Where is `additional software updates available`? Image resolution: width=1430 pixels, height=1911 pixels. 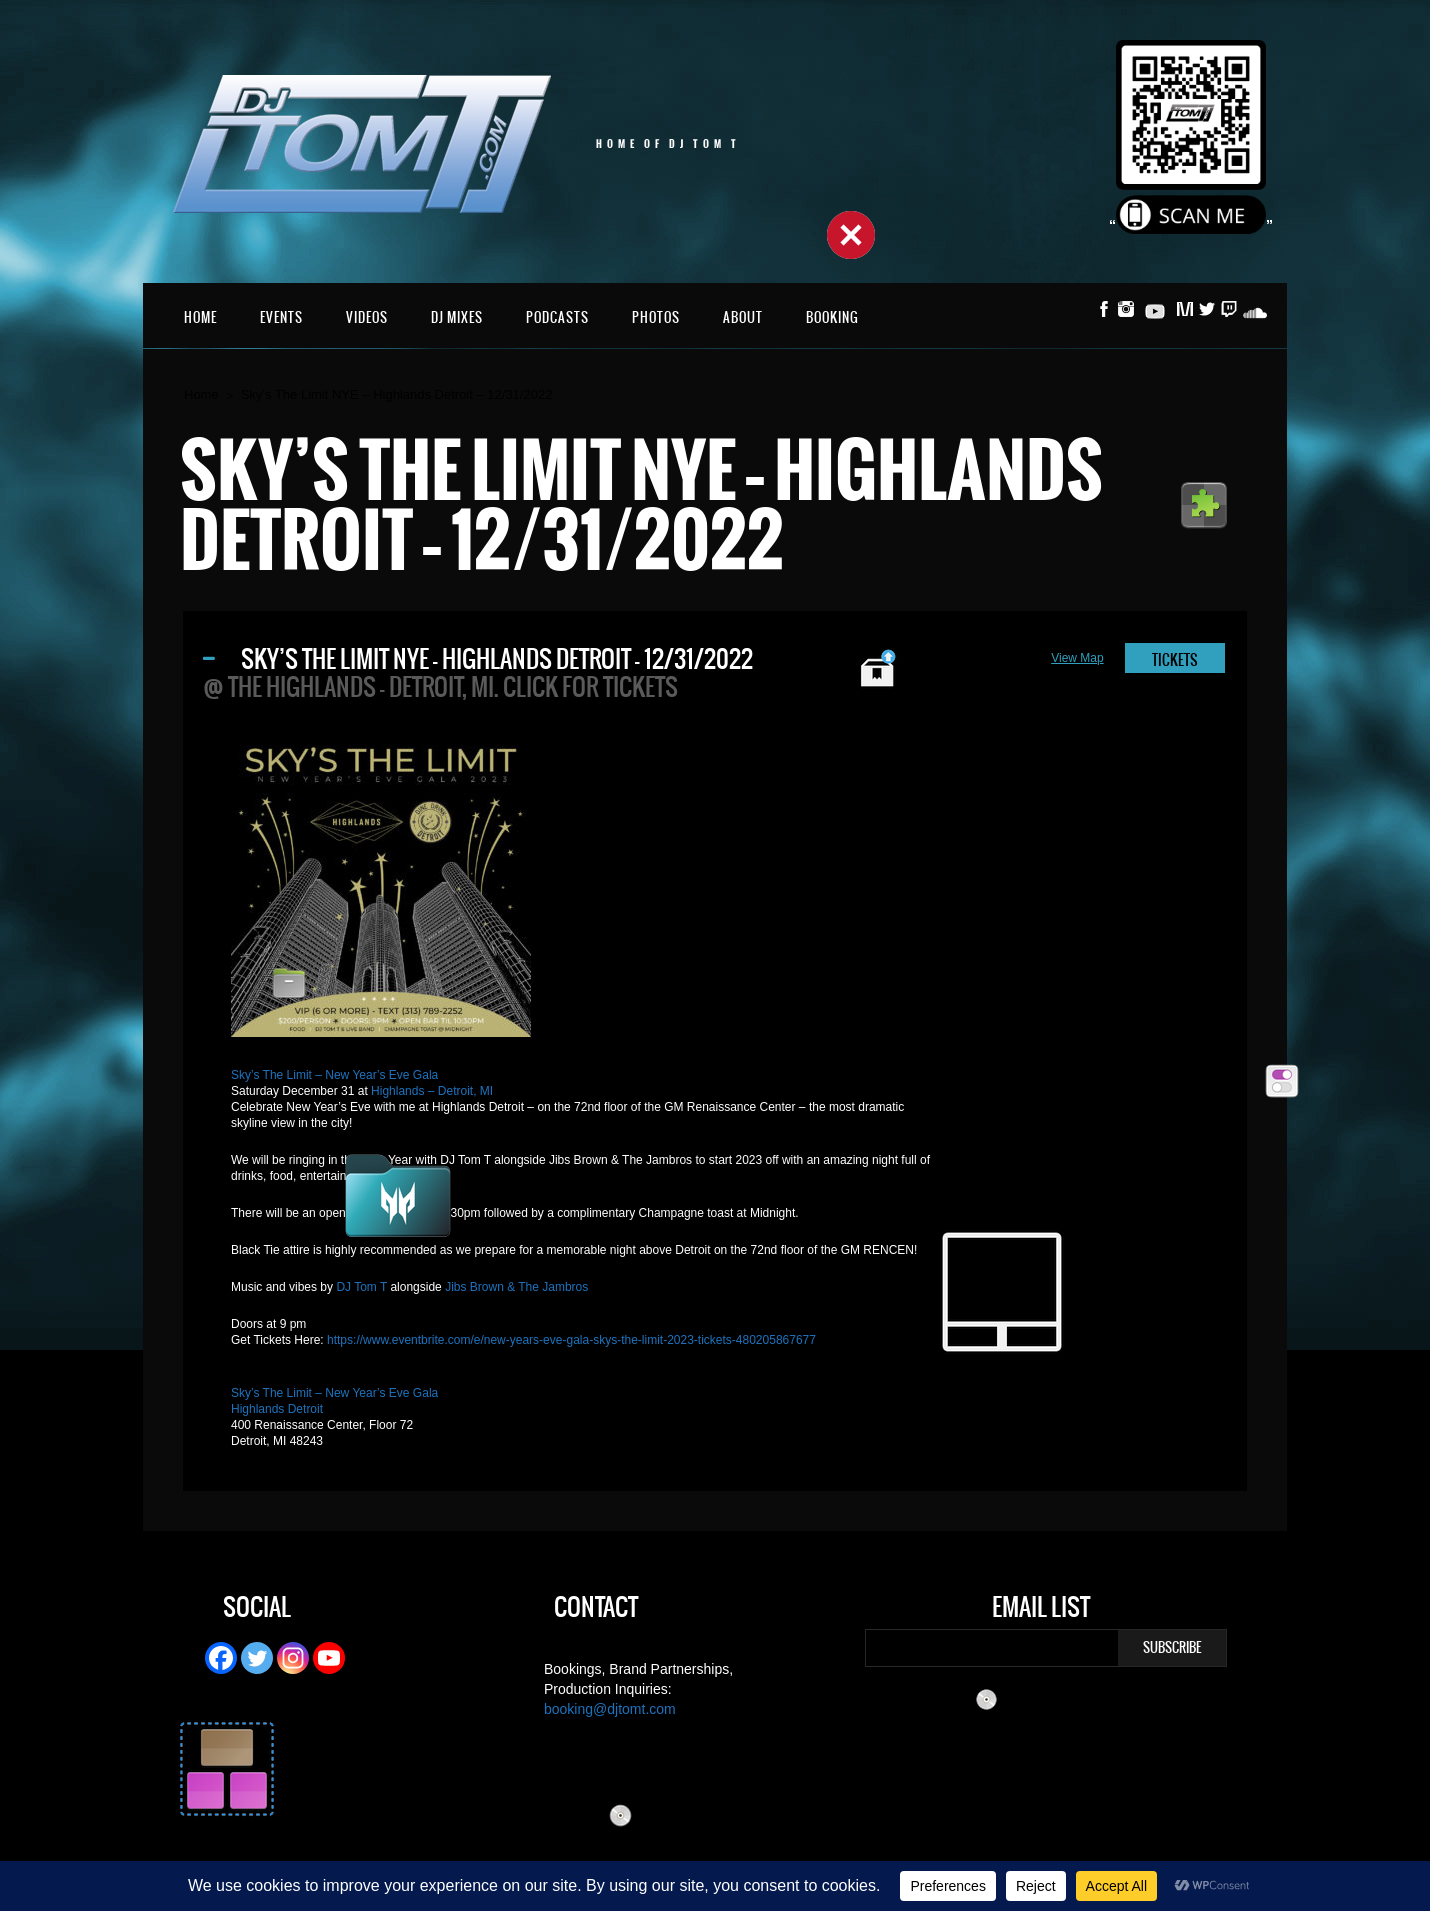
additional software updates available is located at coordinates (877, 668).